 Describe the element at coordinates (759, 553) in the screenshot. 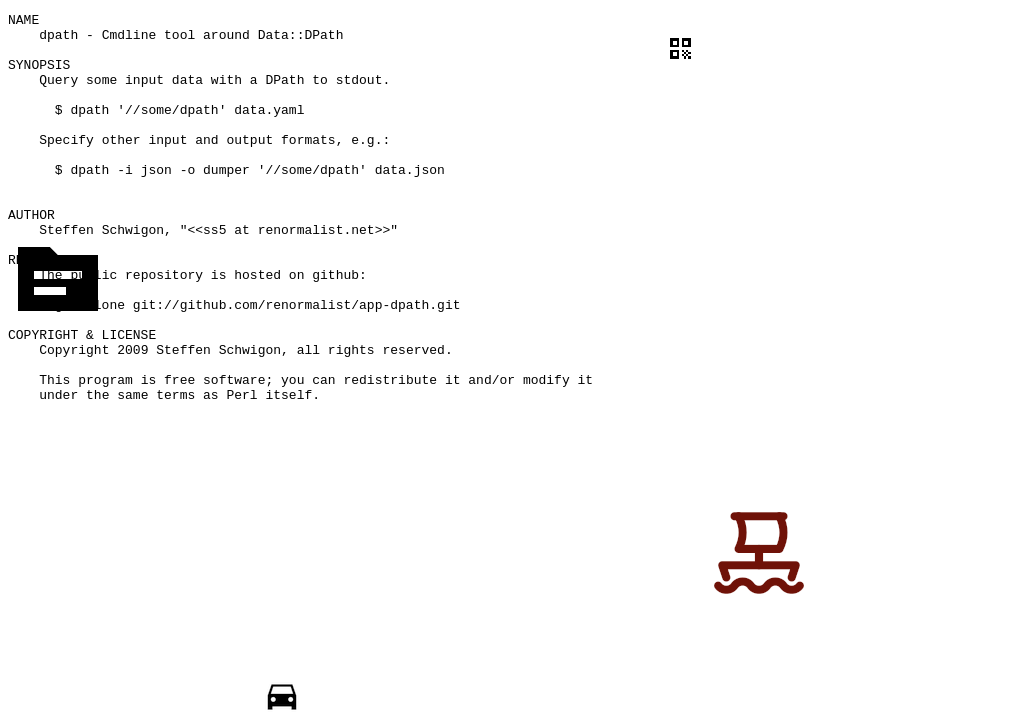

I see `access sailing or boating features` at that location.